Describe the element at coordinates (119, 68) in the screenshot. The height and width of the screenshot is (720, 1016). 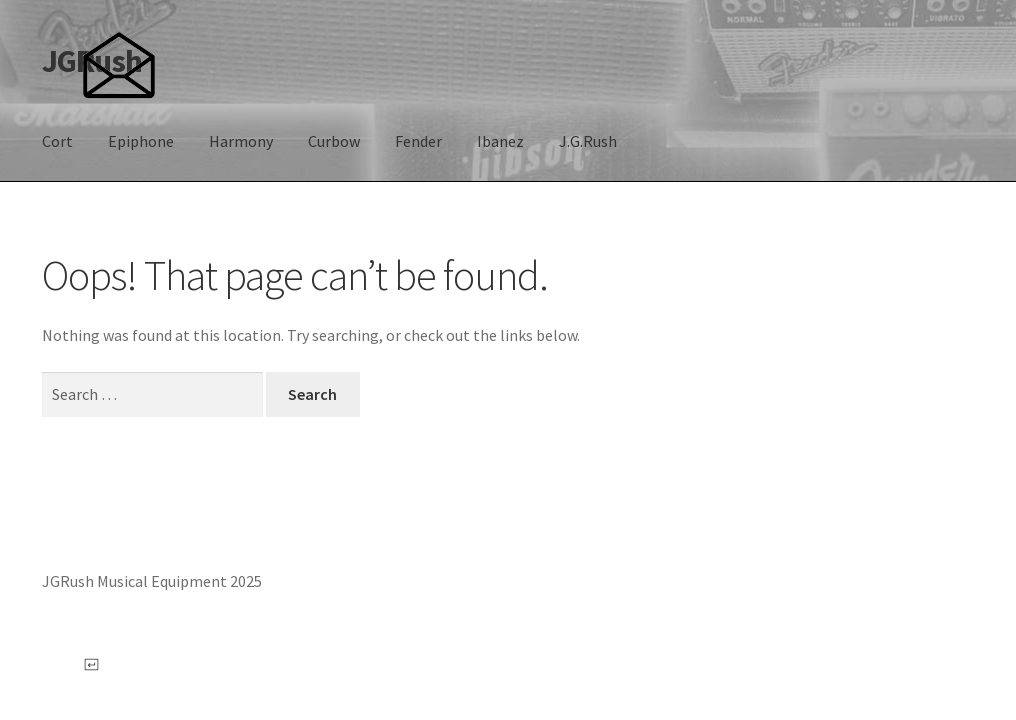
I see `view an opened or read email` at that location.